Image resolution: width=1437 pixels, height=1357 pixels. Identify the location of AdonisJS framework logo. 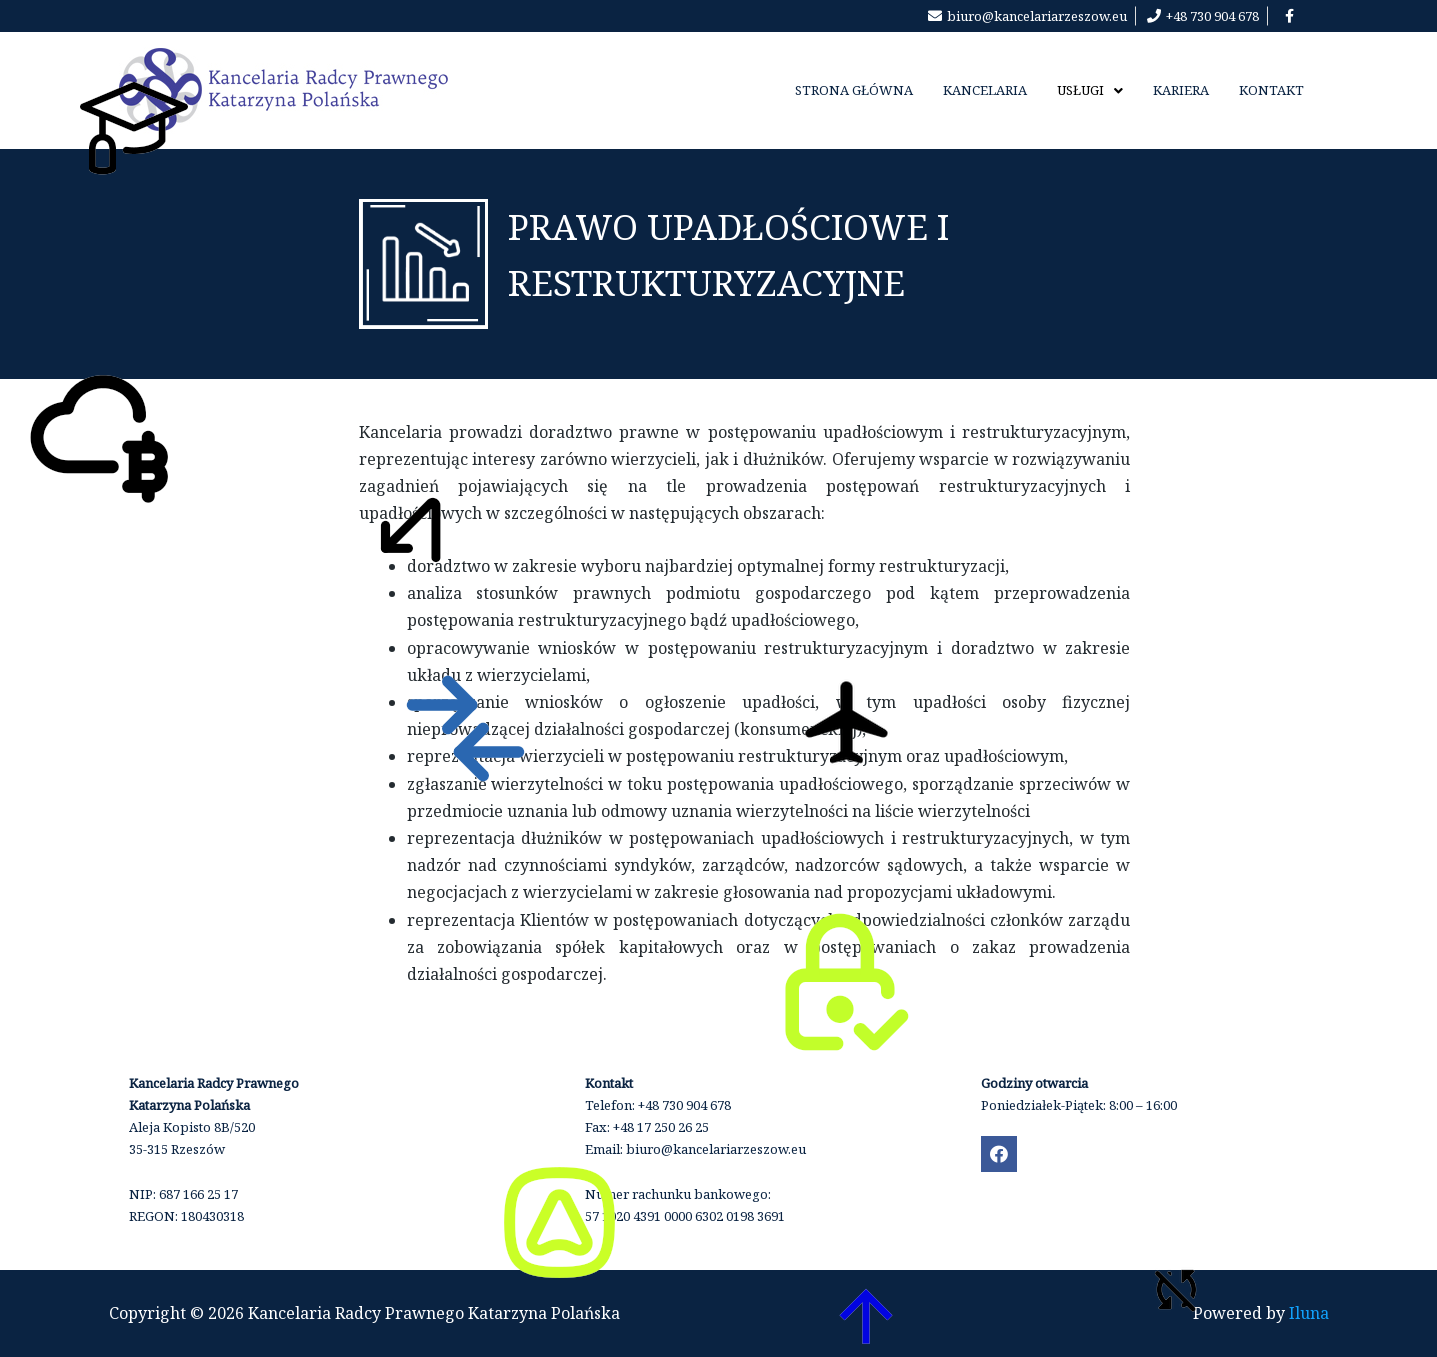
(559, 1222).